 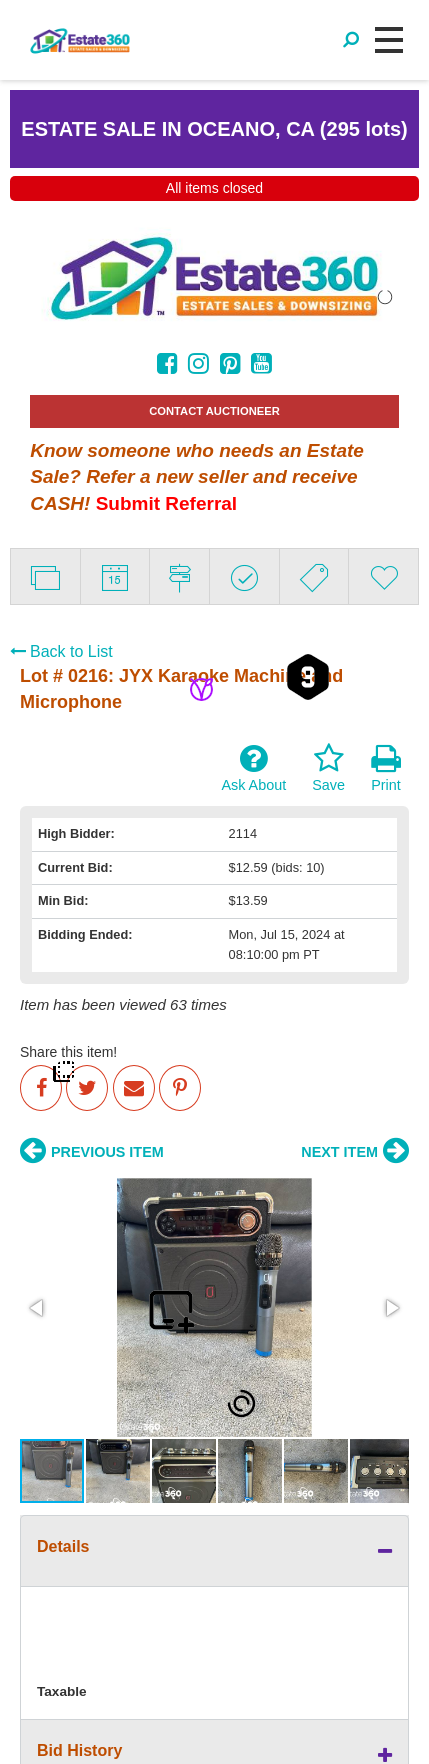 What do you see at coordinates (241, 1403) in the screenshot?
I see `indicates content is loading` at bounding box center [241, 1403].